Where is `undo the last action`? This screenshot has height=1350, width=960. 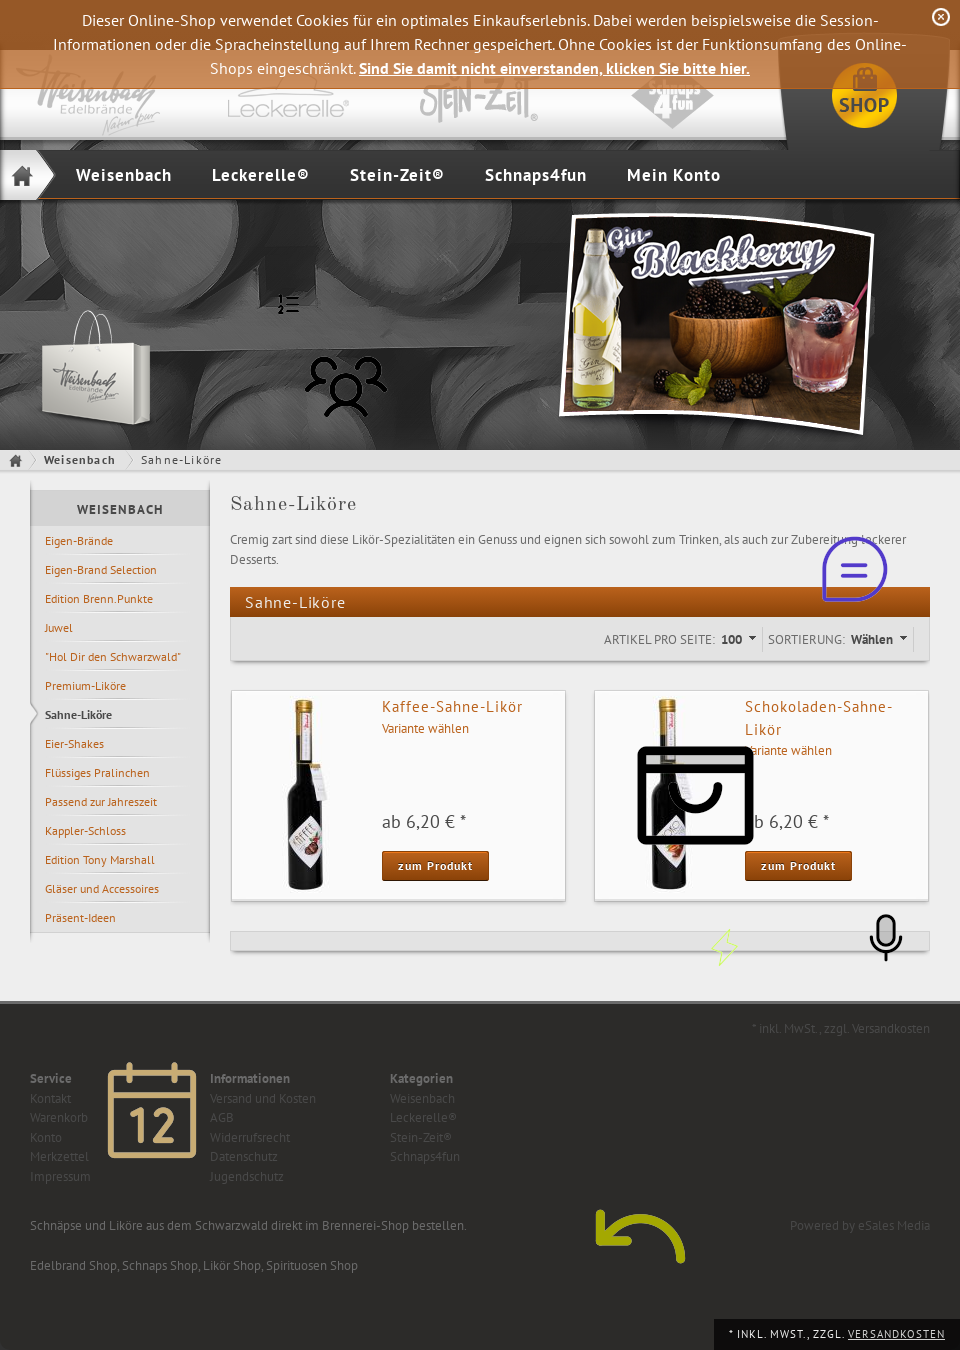 undo the last action is located at coordinates (640, 1236).